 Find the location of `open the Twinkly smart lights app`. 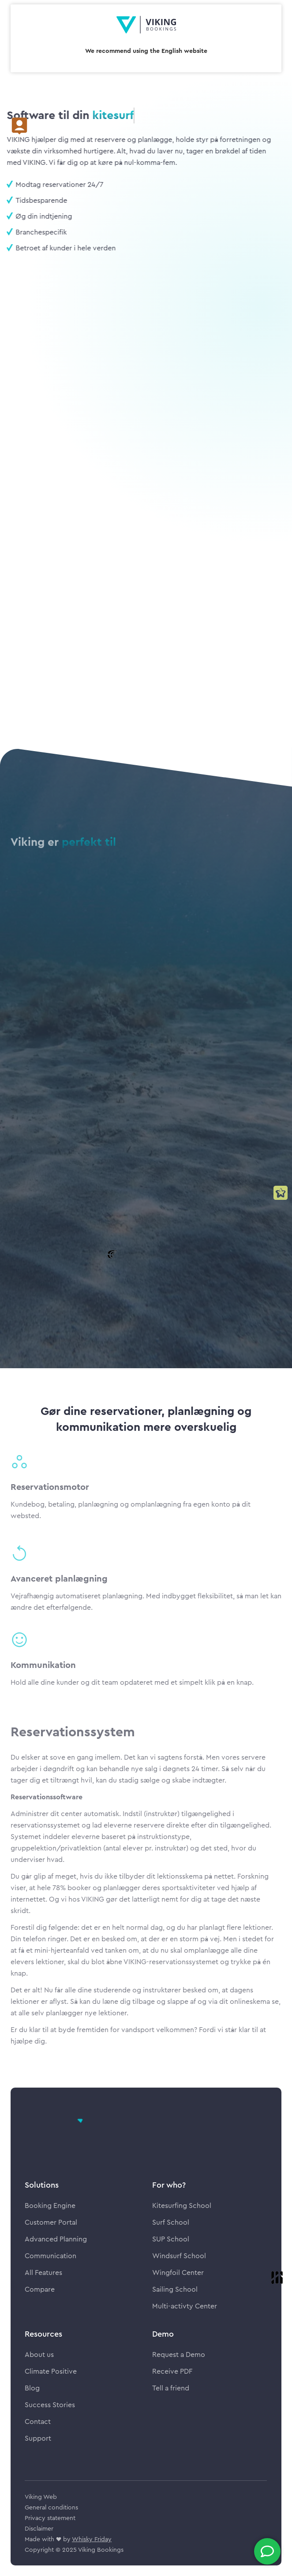

open the Twinkly smart lights app is located at coordinates (281, 1193).